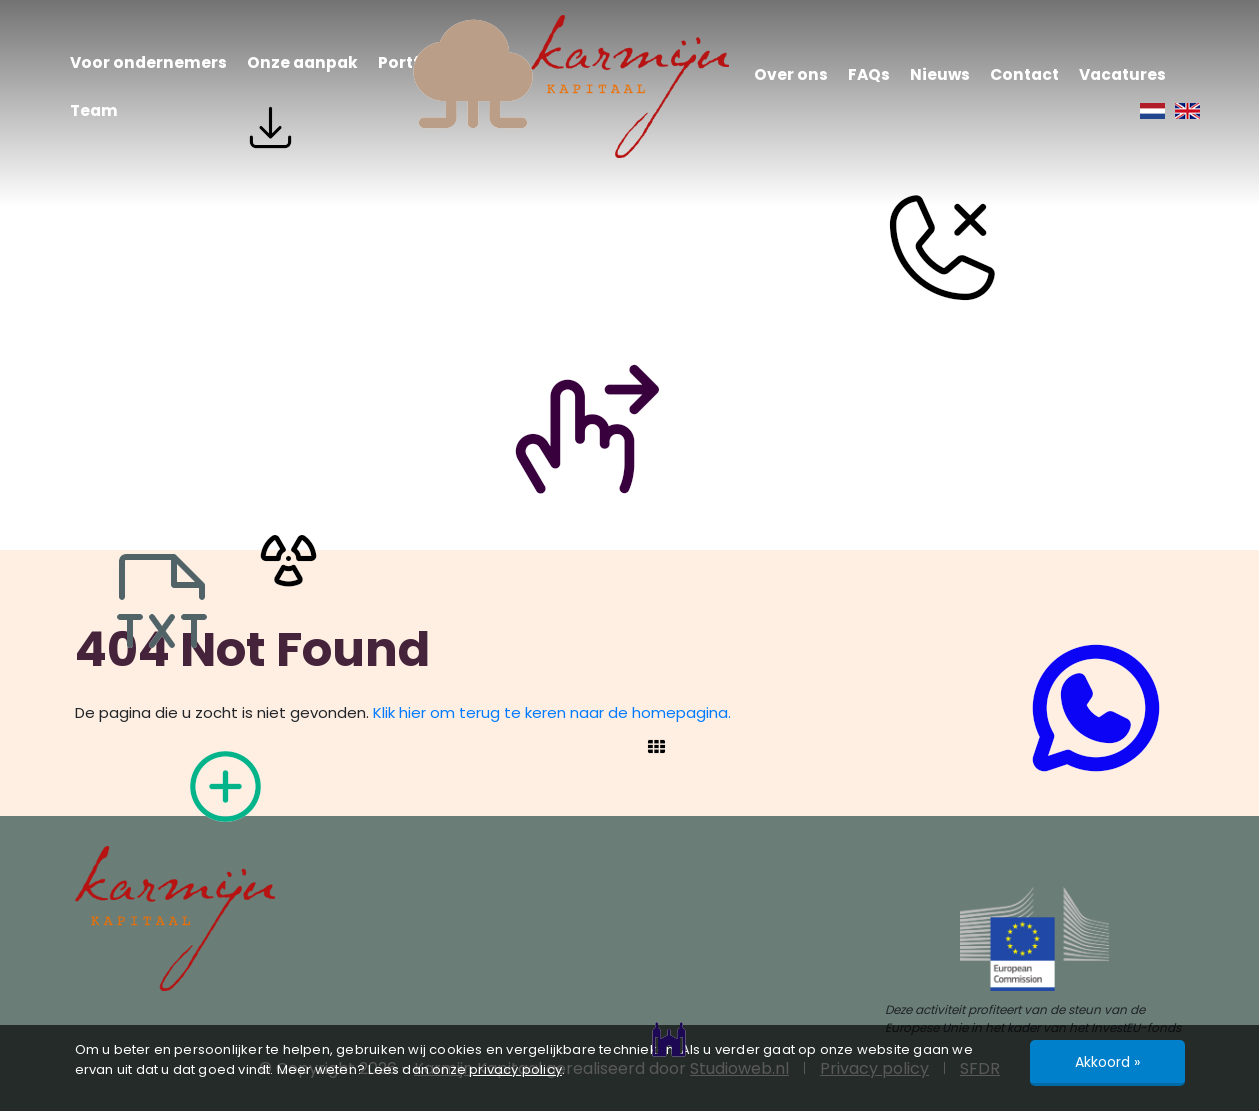 This screenshot has width=1259, height=1111. What do you see at coordinates (669, 1040) in the screenshot?
I see `find nearby synagogues` at bounding box center [669, 1040].